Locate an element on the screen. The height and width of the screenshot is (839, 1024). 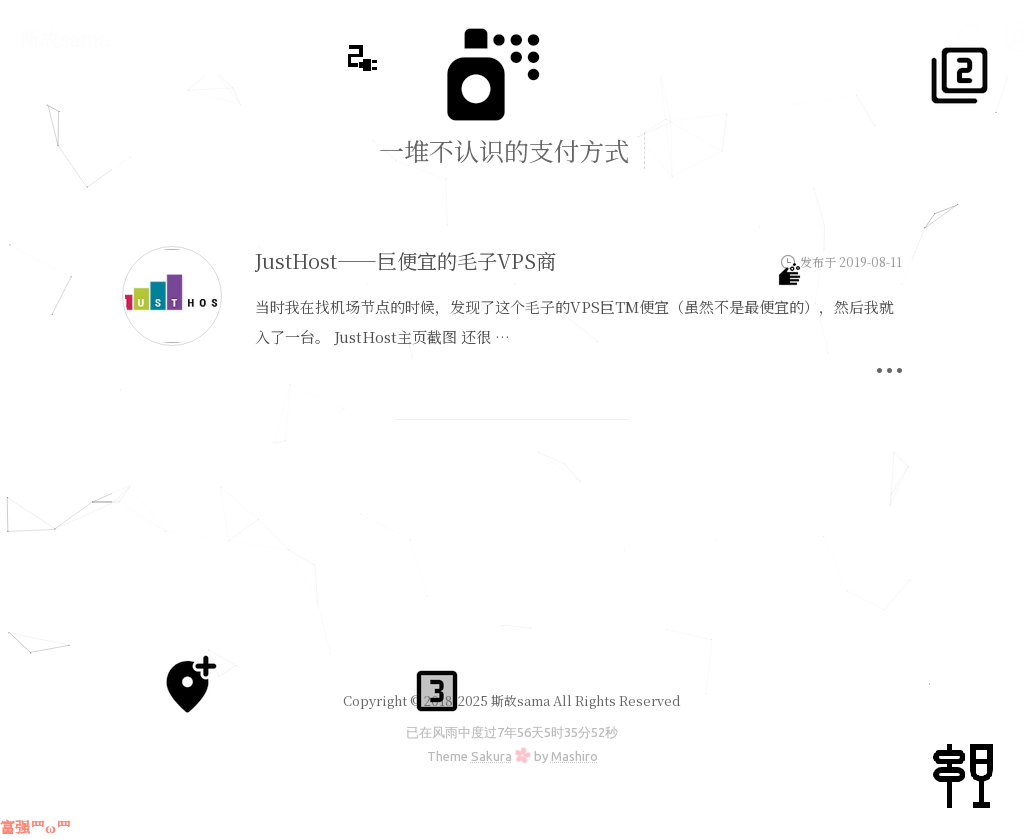
indicates handwashing or hygiene facilities nearby is located at coordinates (790, 274).